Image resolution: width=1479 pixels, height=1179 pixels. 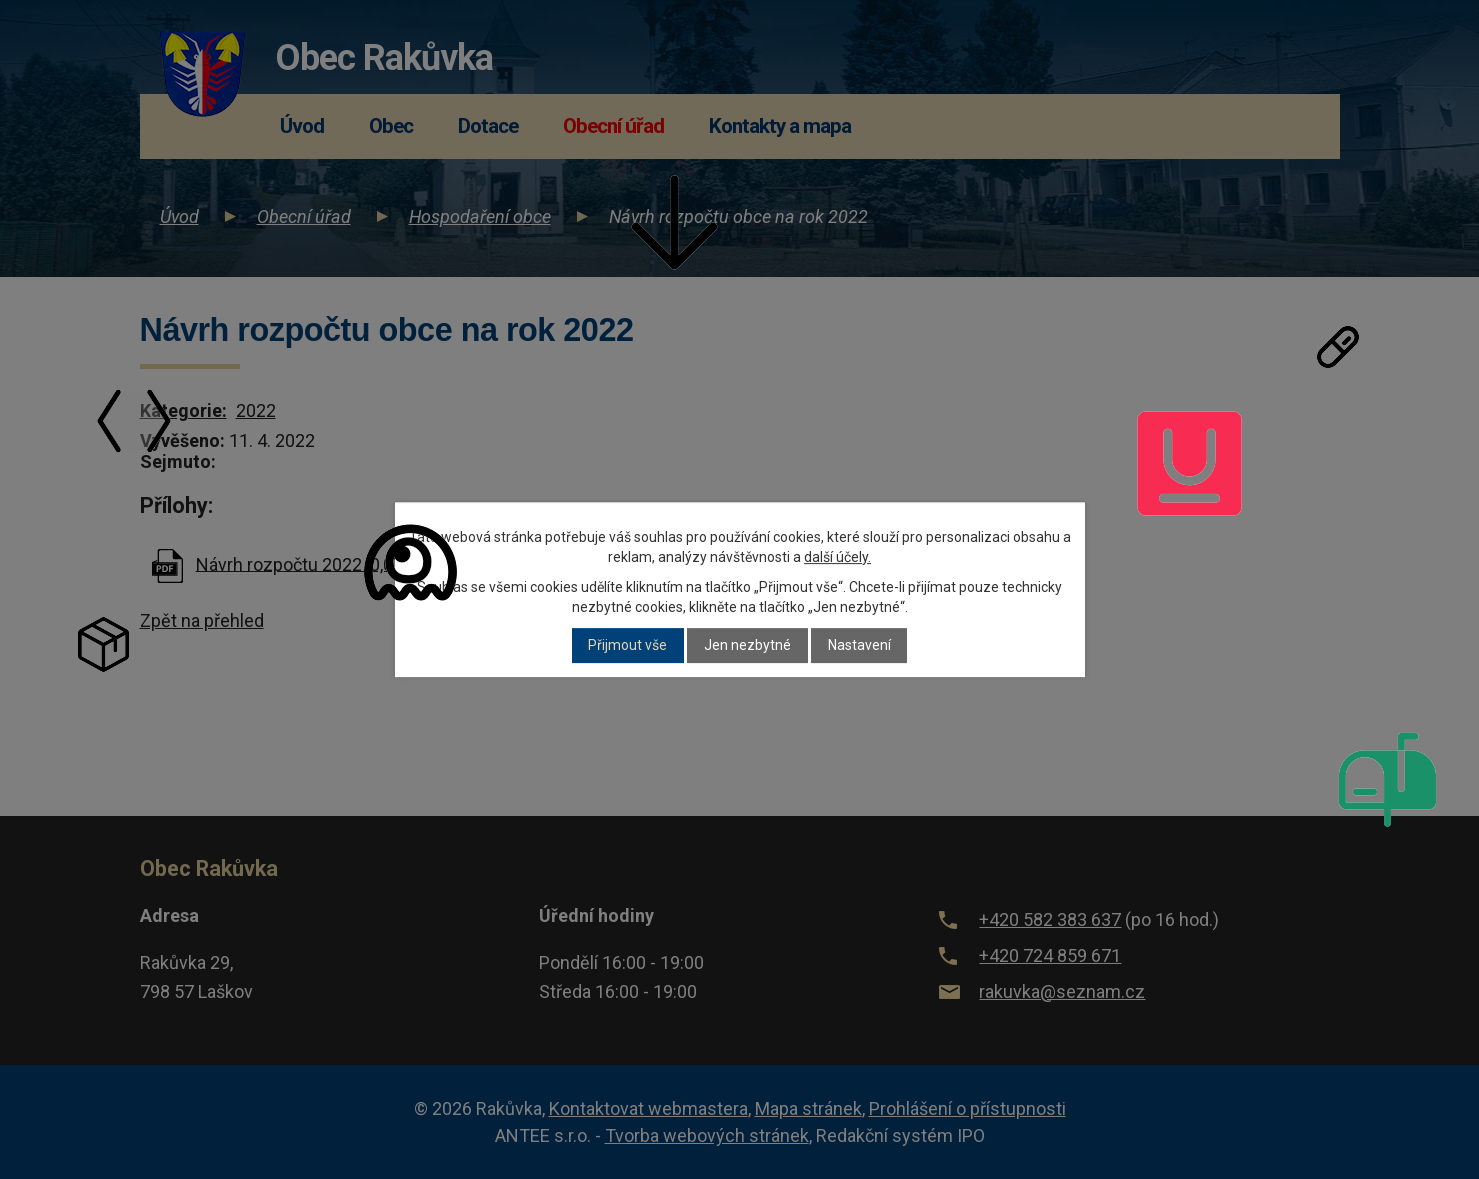 I want to click on view order or shipment details, so click(x=103, y=644).